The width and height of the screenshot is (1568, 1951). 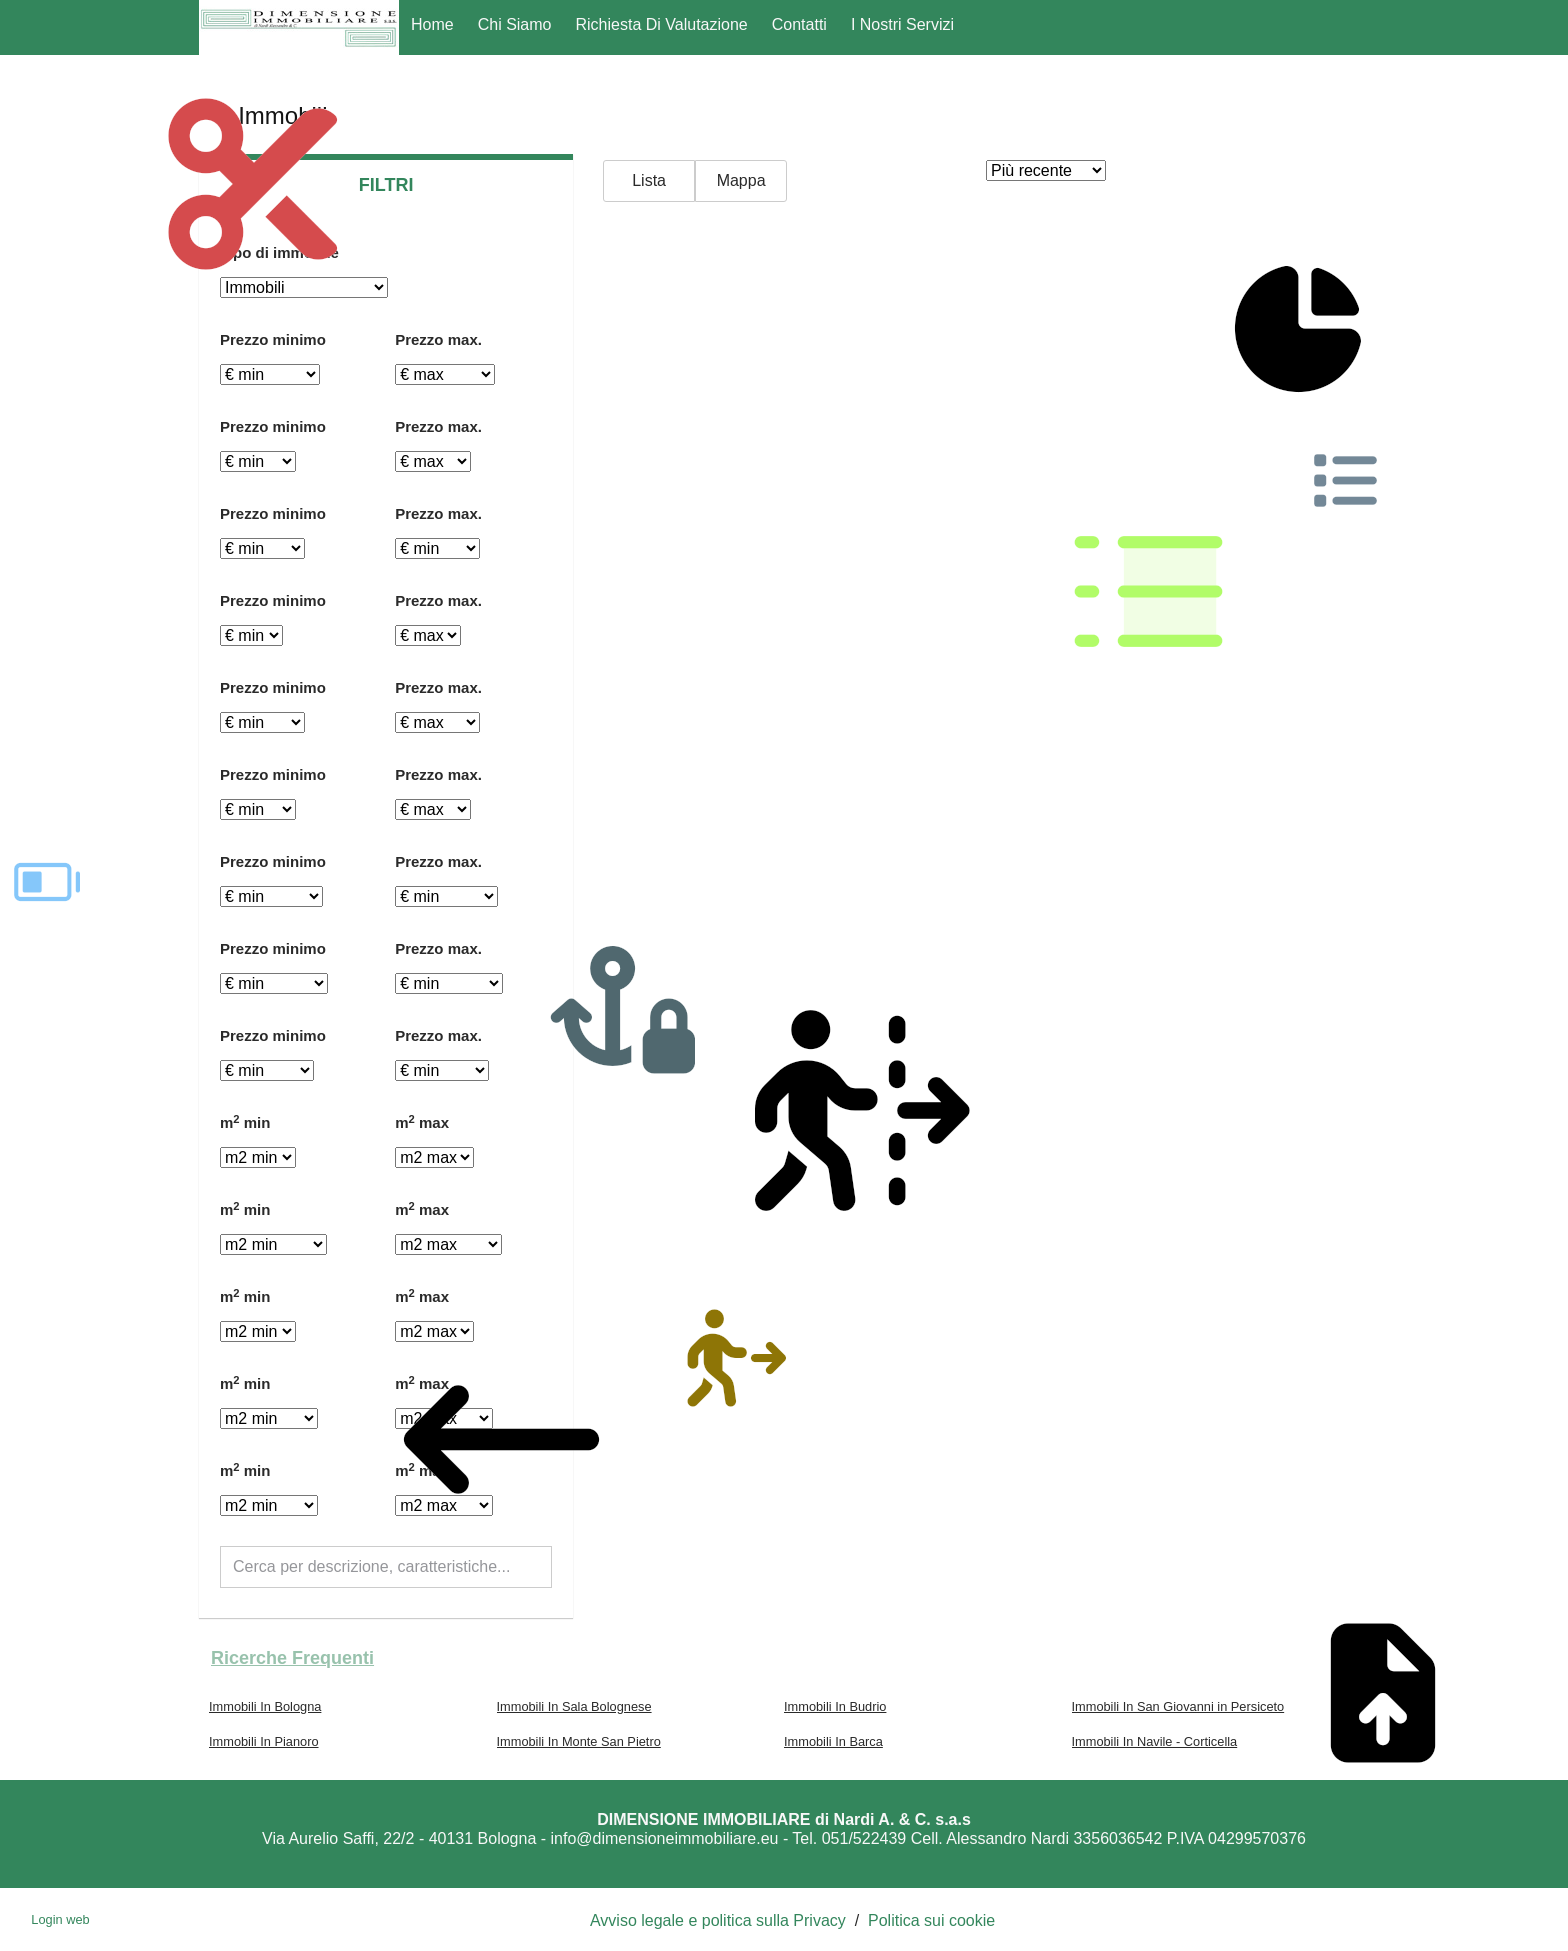 What do you see at coordinates (736, 1358) in the screenshot?
I see `exit or leave current area` at bounding box center [736, 1358].